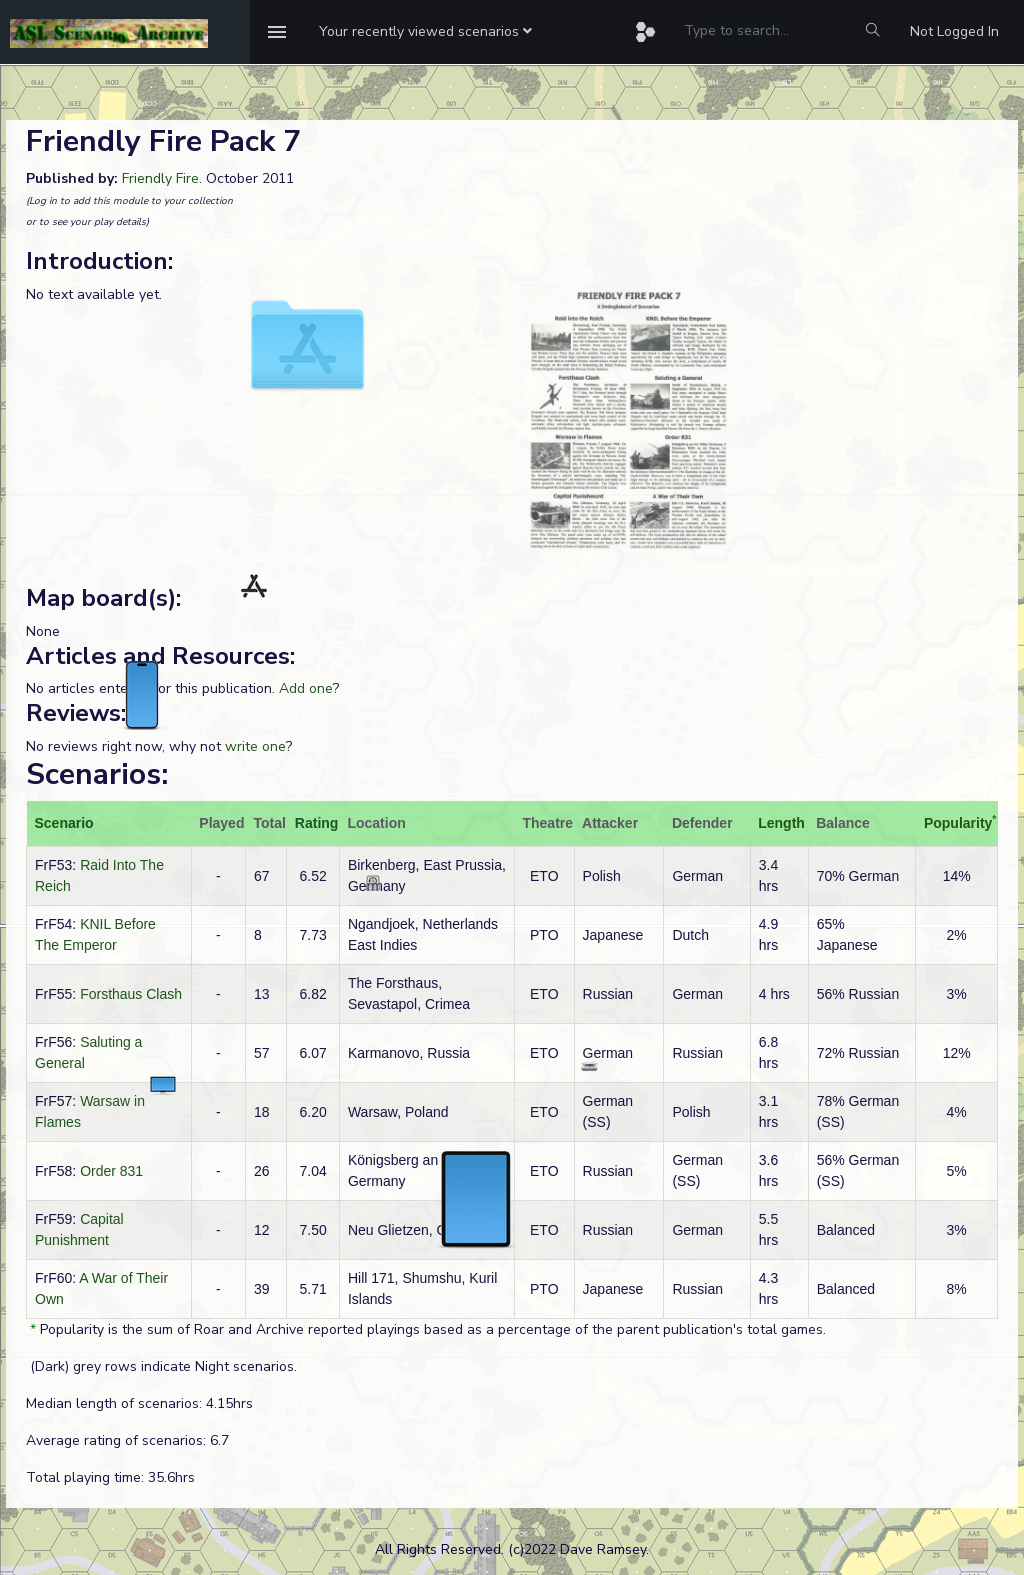 The height and width of the screenshot is (1575, 1024). Describe the element at coordinates (476, 1200) in the screenshot. I see `iPad Air device icon` at that location.